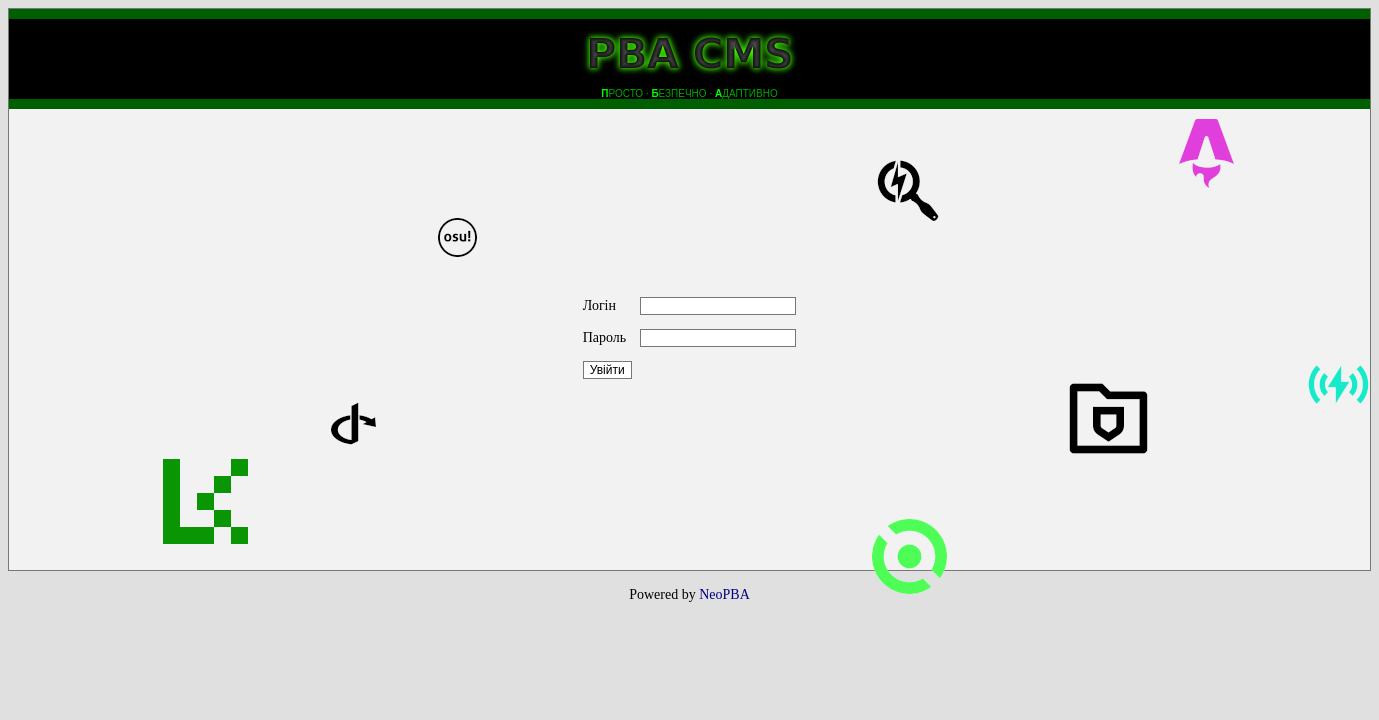 This screenshot has height=720, width=1379. I want to click on searchengin logo, so click(908, 190).